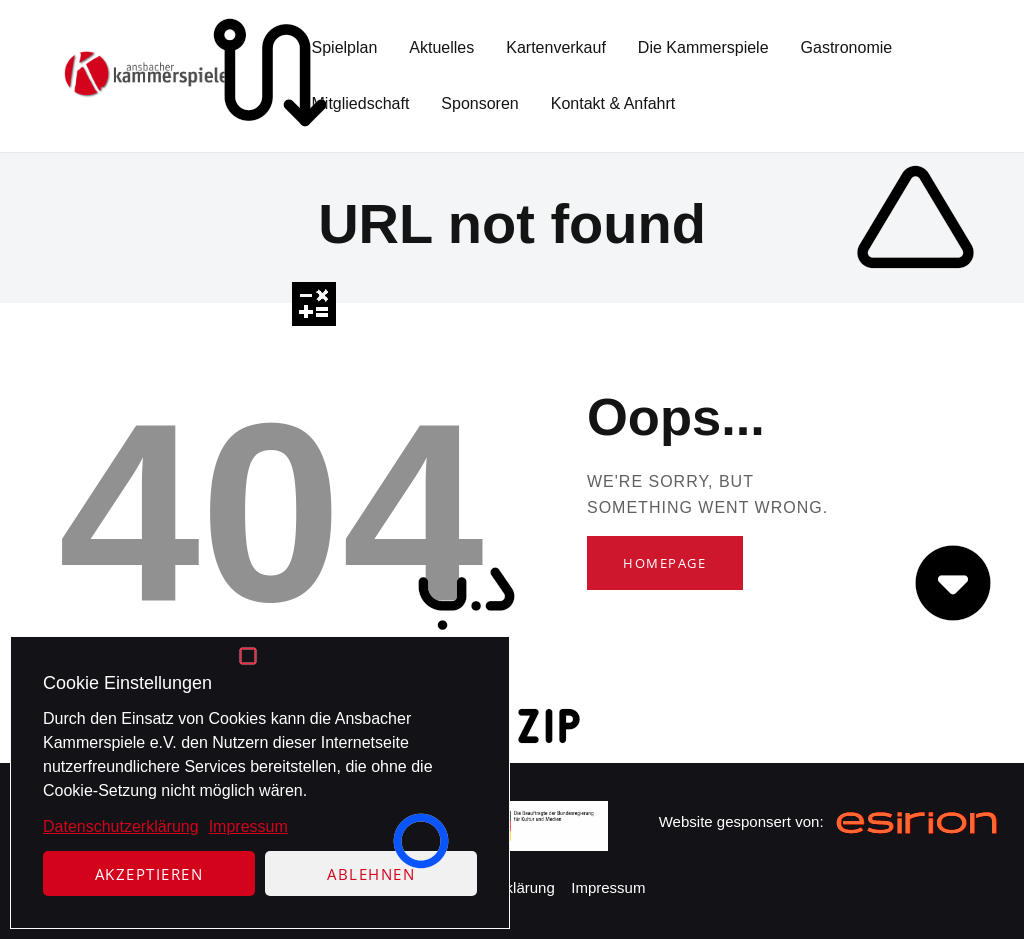 Image resolution: width=1024 pixels, height=939 pixels. What do you see at coordinates (549, 726) in the screenshot?
I see `compress files into a zip archive` at bounding box center [549, 726].